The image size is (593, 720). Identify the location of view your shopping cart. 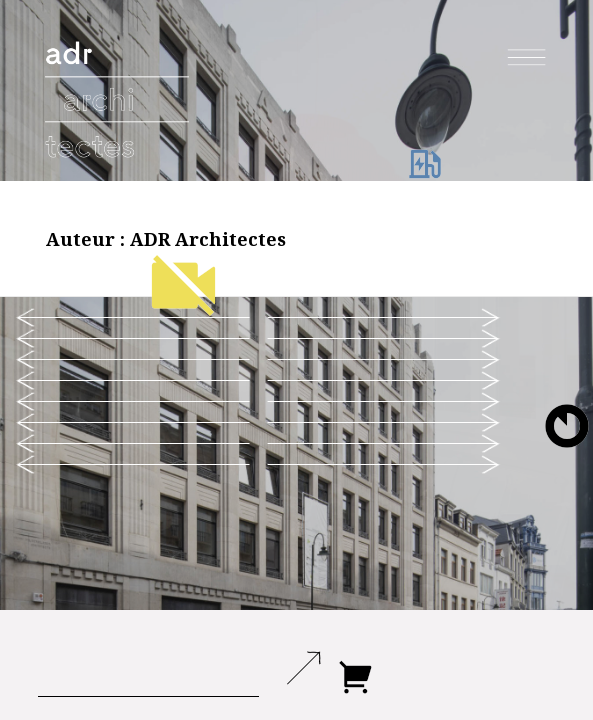
(356, 676).